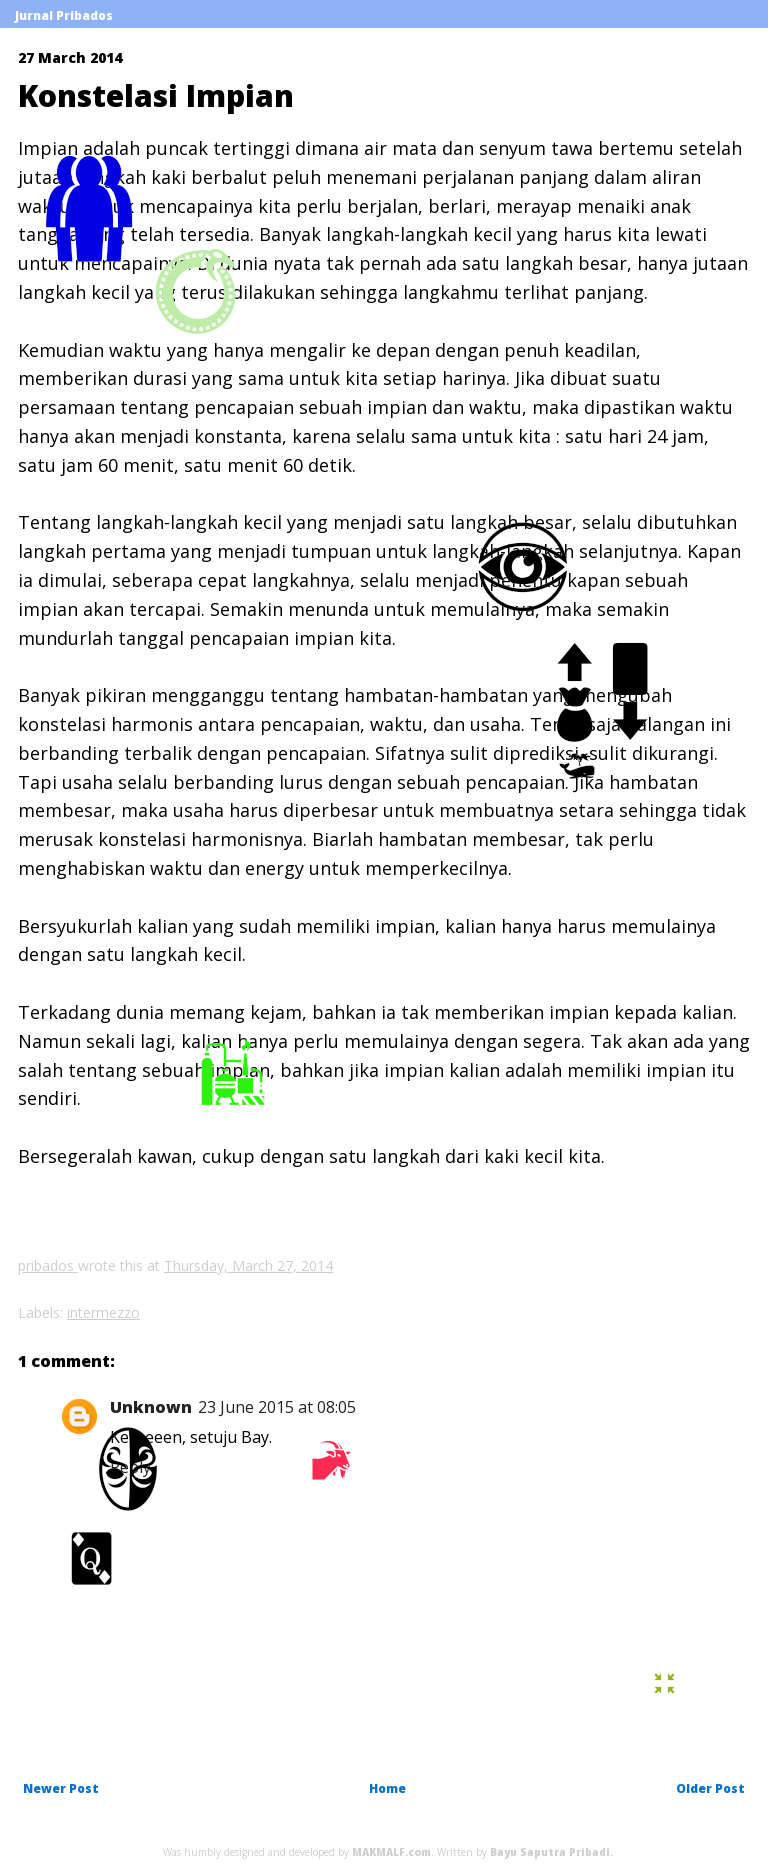  I want to click on select a mask or disguise item in gameplay, so click(128, 1469).